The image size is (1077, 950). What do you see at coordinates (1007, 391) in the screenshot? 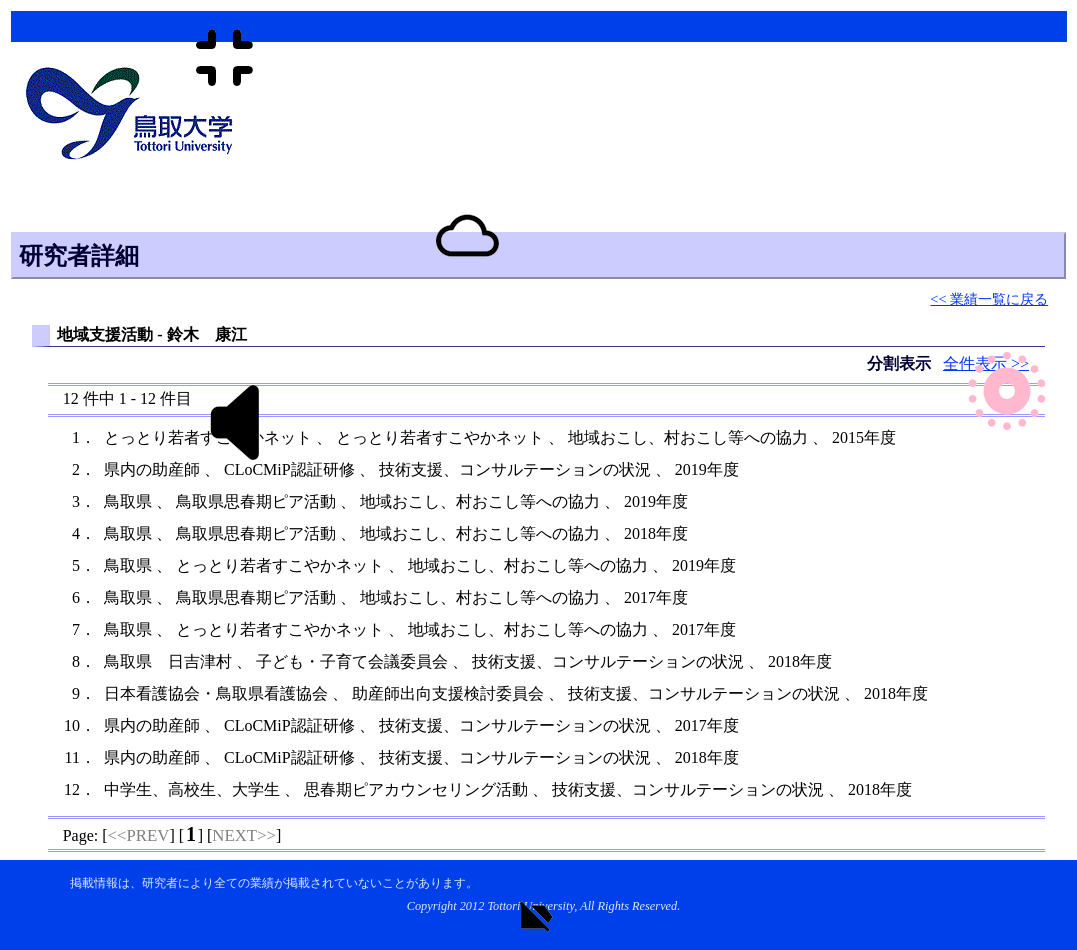
I see `indicates live photo mode is active` at bounding box center [1007, 391].